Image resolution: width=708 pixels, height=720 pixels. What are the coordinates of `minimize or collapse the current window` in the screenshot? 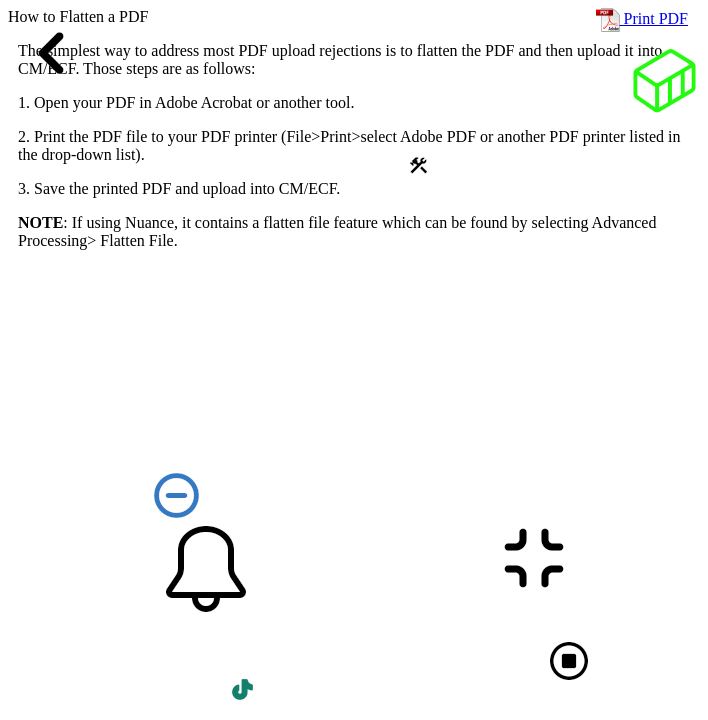 It's located at (534, 558).